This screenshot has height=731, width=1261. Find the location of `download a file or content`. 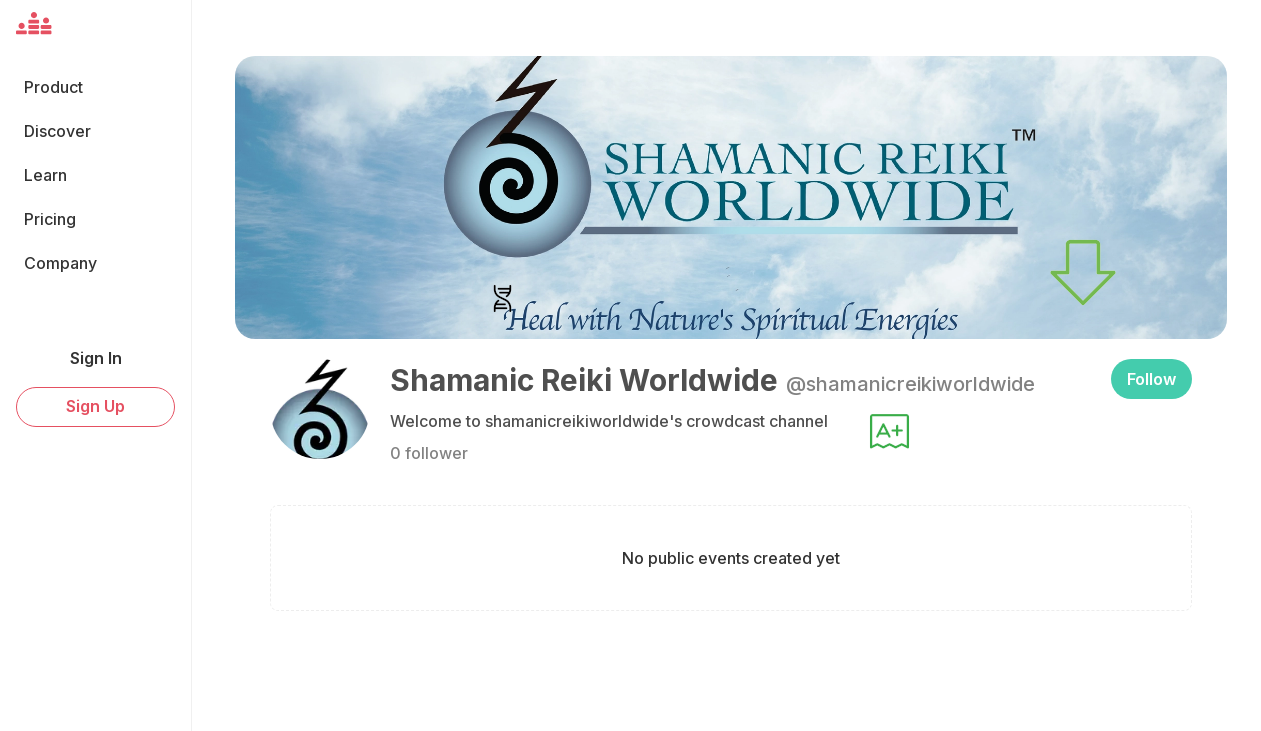

download a file or content is located at coordinates (1083, 270).